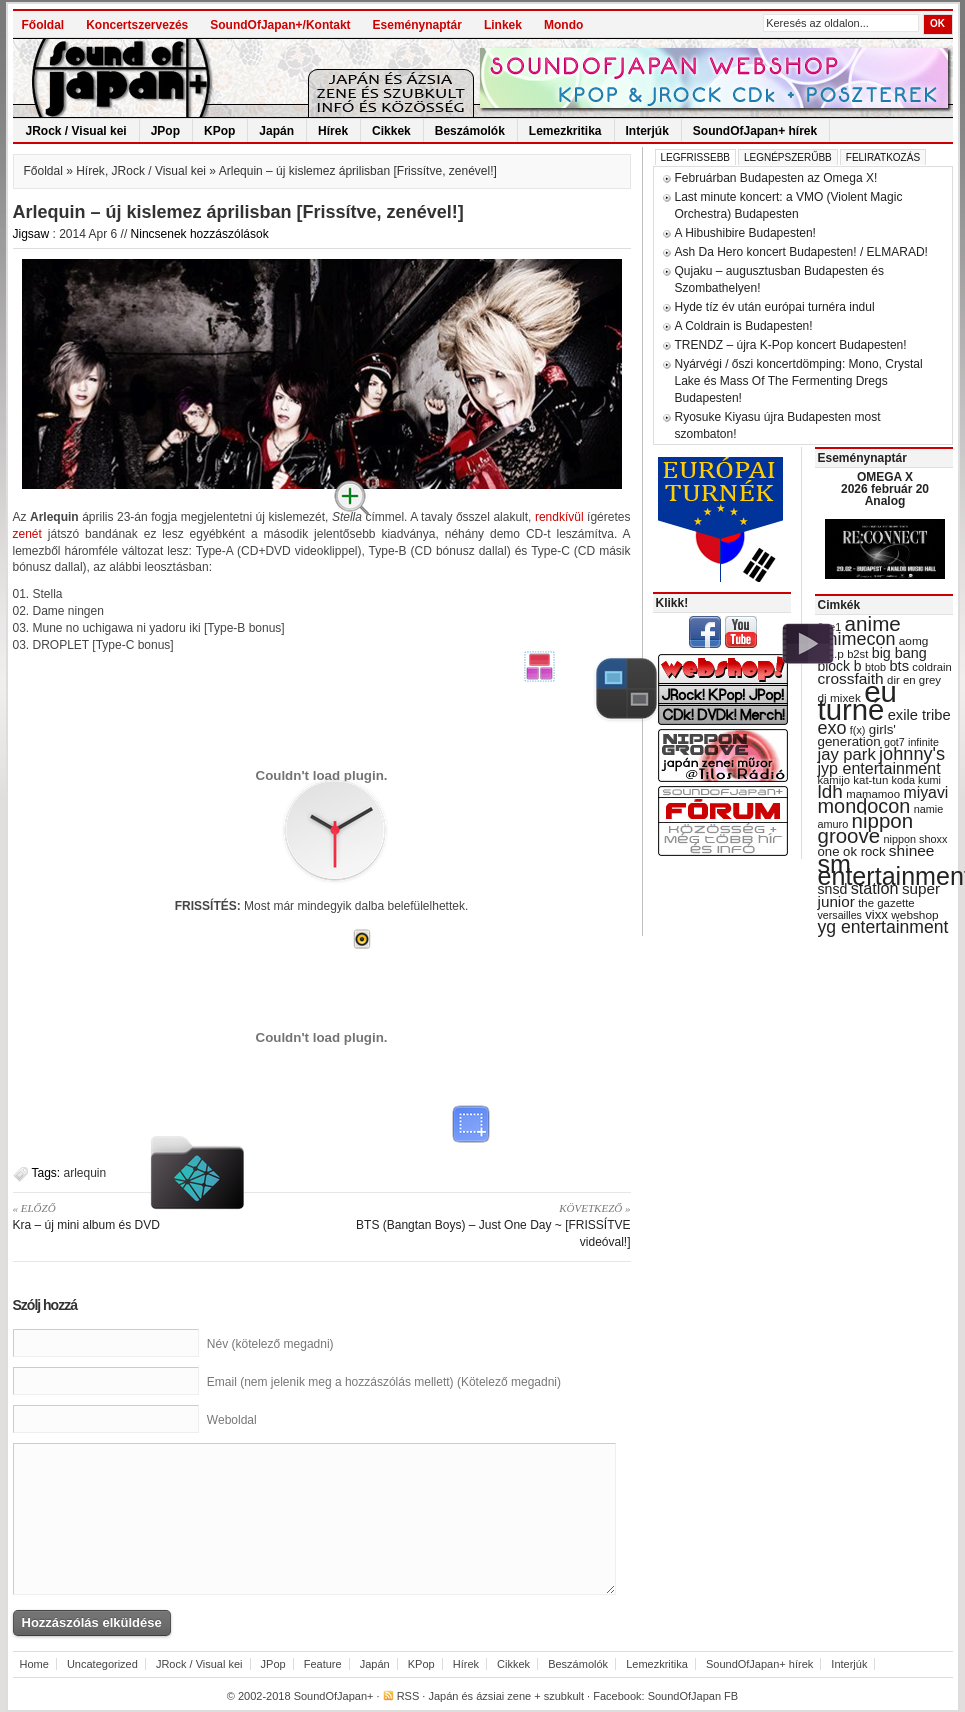 This screenshot has height=1712, width=965. What do you see at coordinates (808, 640) in the screenshot?
I see `a video file type indicator` at bounding box center [808, 640].